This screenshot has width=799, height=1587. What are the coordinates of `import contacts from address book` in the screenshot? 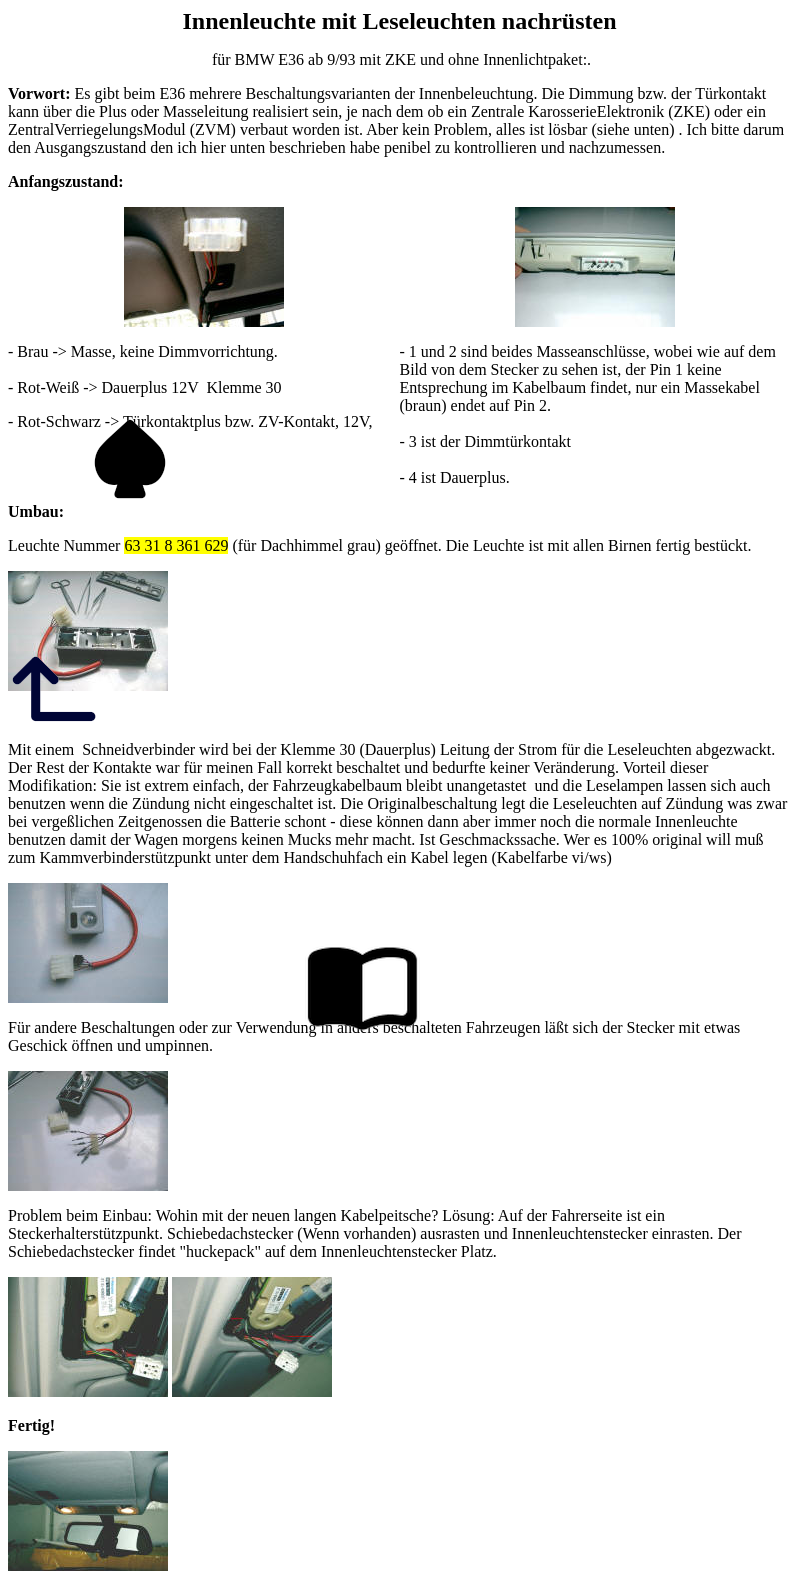 It's located at (362, 984).